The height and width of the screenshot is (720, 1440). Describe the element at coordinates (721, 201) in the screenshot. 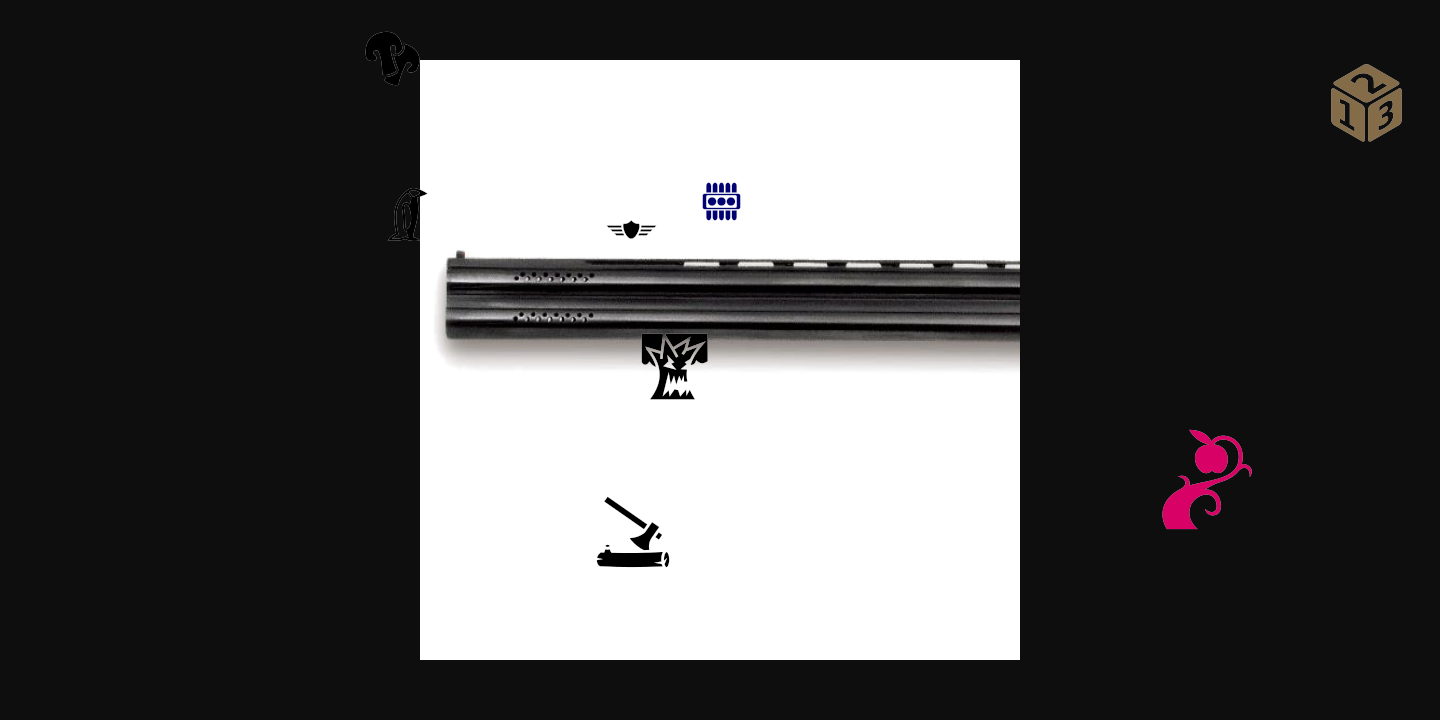

I see `represents a microchip or processor component` at that location.